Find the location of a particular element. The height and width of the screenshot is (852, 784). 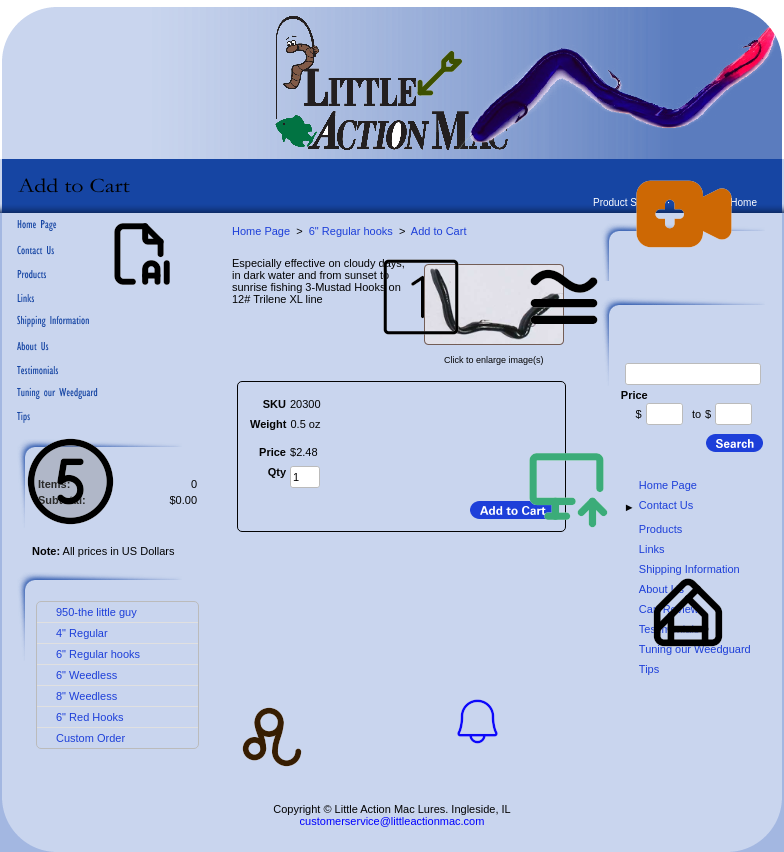

indicates archery or target shooting activity is located at coordinates (438, 74).